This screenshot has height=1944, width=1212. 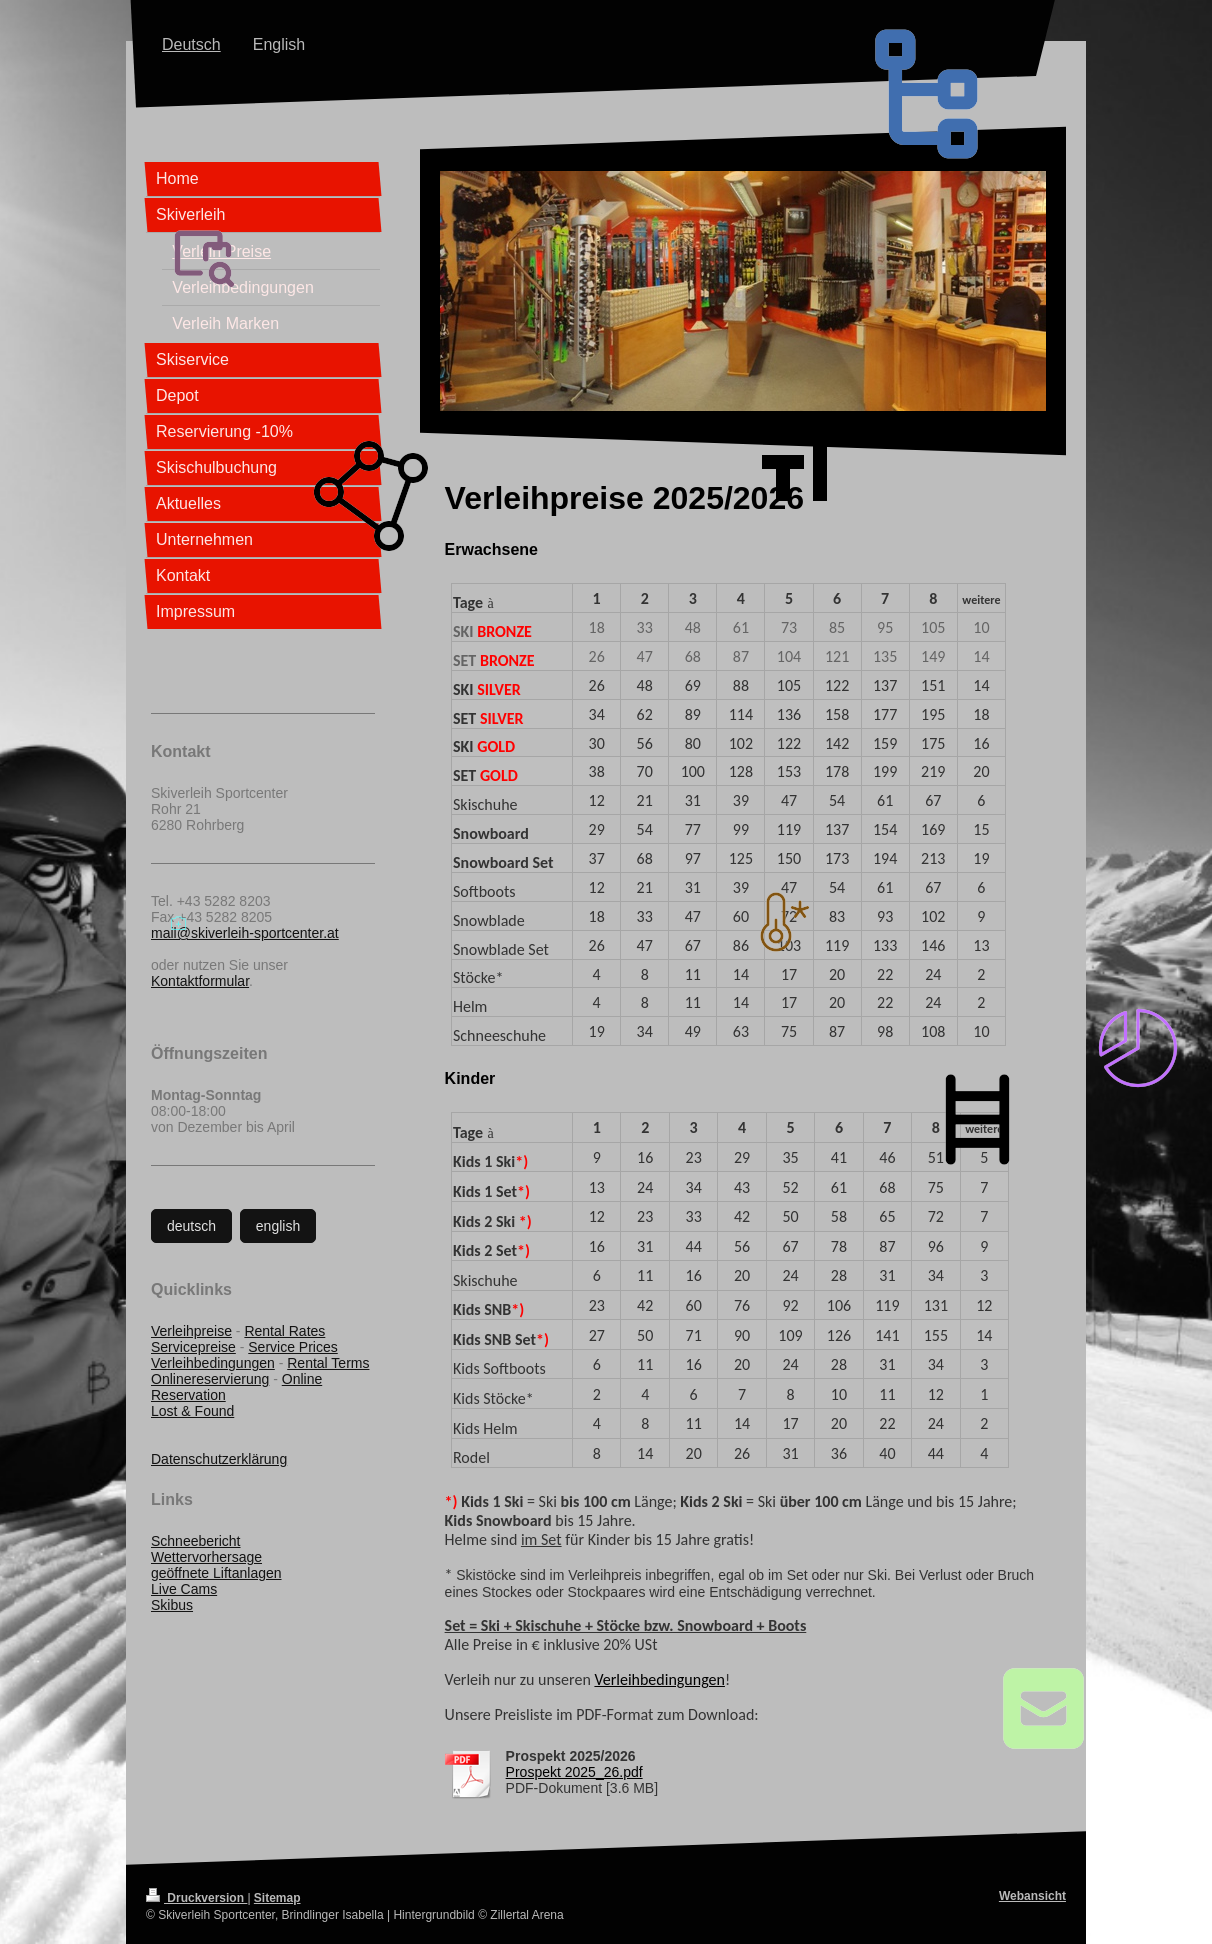 What do you see at coordinates (373, 496) in the screenshot?
I see `access polygon or shape drawing tool` at bounding box center [373, 496].